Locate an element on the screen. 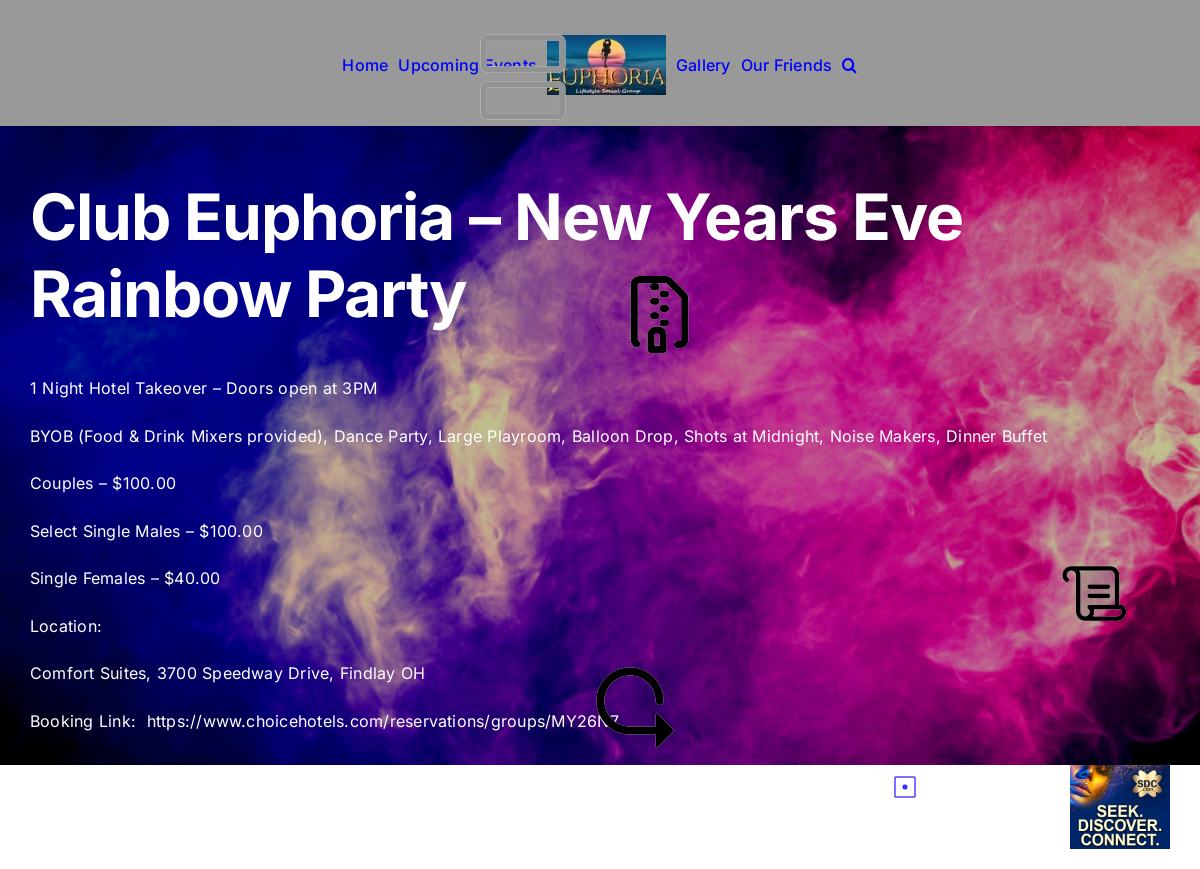 The height and width of the screenshot is (869, 1200). indicates a modified file in a diff view is located at coordinates (905, 787).